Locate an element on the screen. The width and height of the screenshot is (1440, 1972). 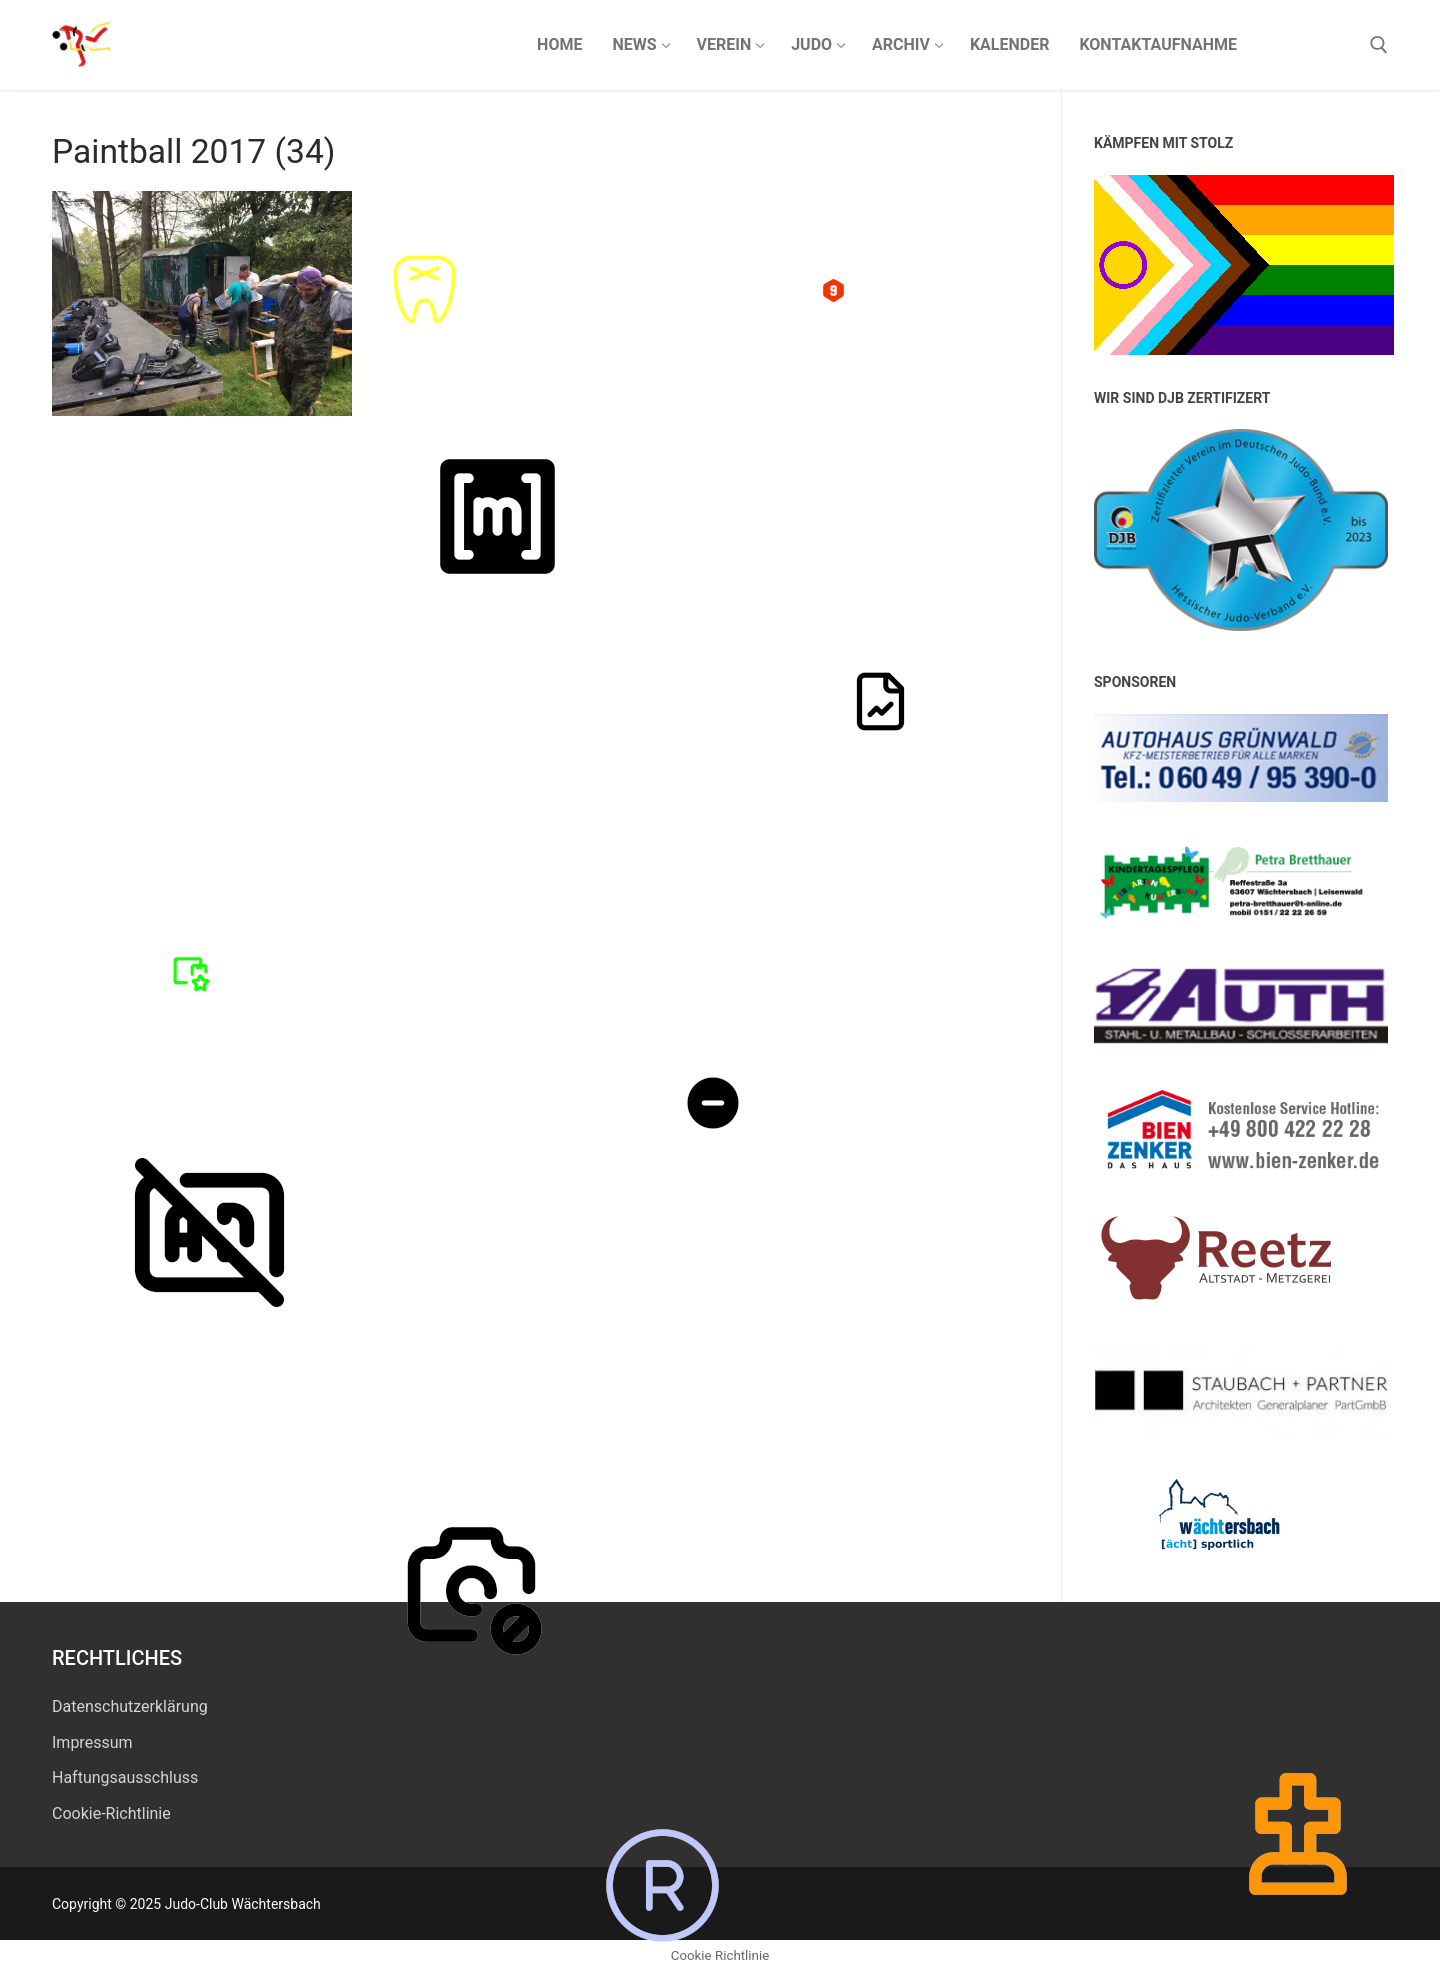
favorite or star a connected device is located at coordinates (190, 972).